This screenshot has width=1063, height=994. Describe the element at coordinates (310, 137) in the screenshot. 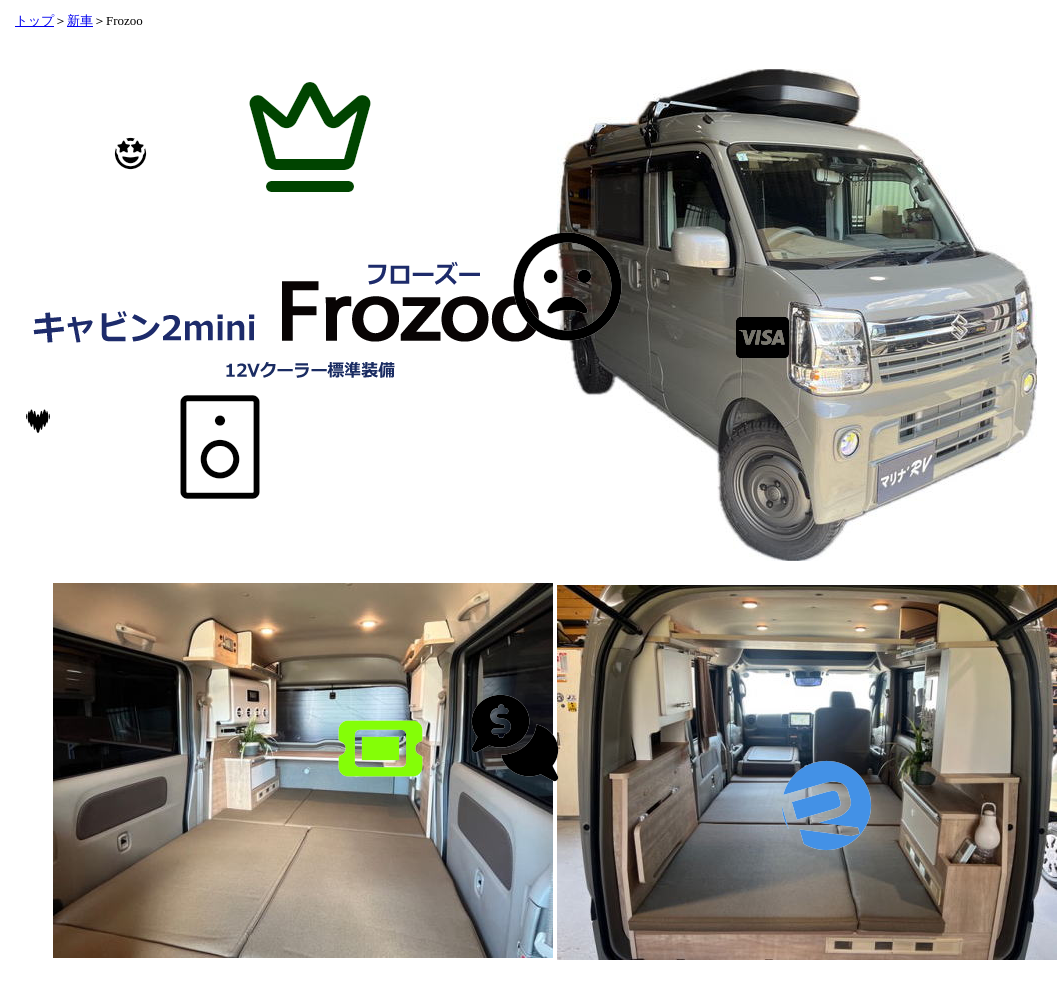

I see `indicates premium or pro membership status` at that location.